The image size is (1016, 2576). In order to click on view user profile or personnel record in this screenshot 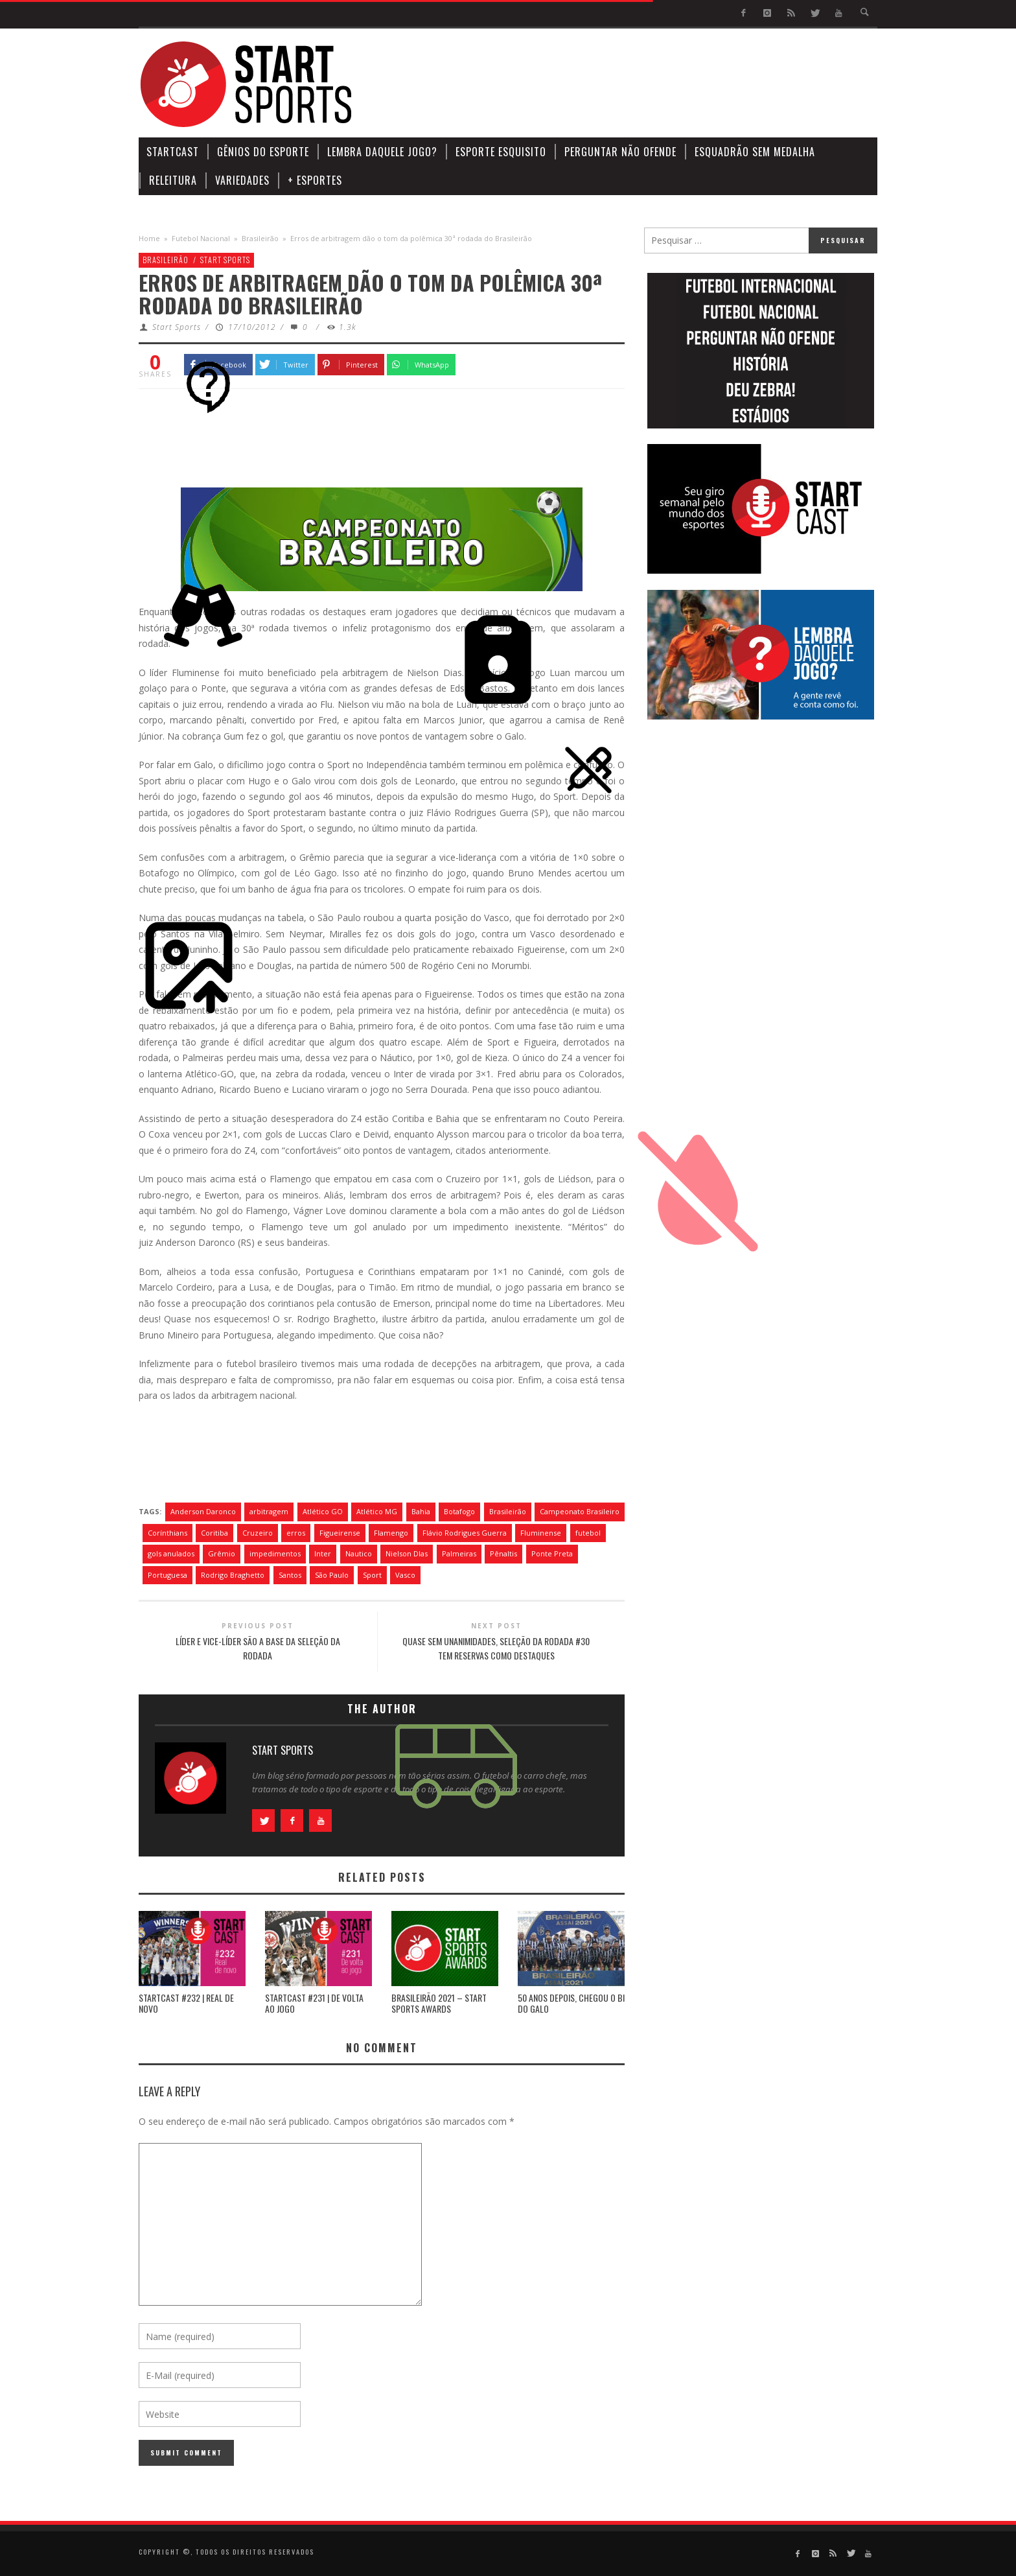, I will do `click(498, 659)`.